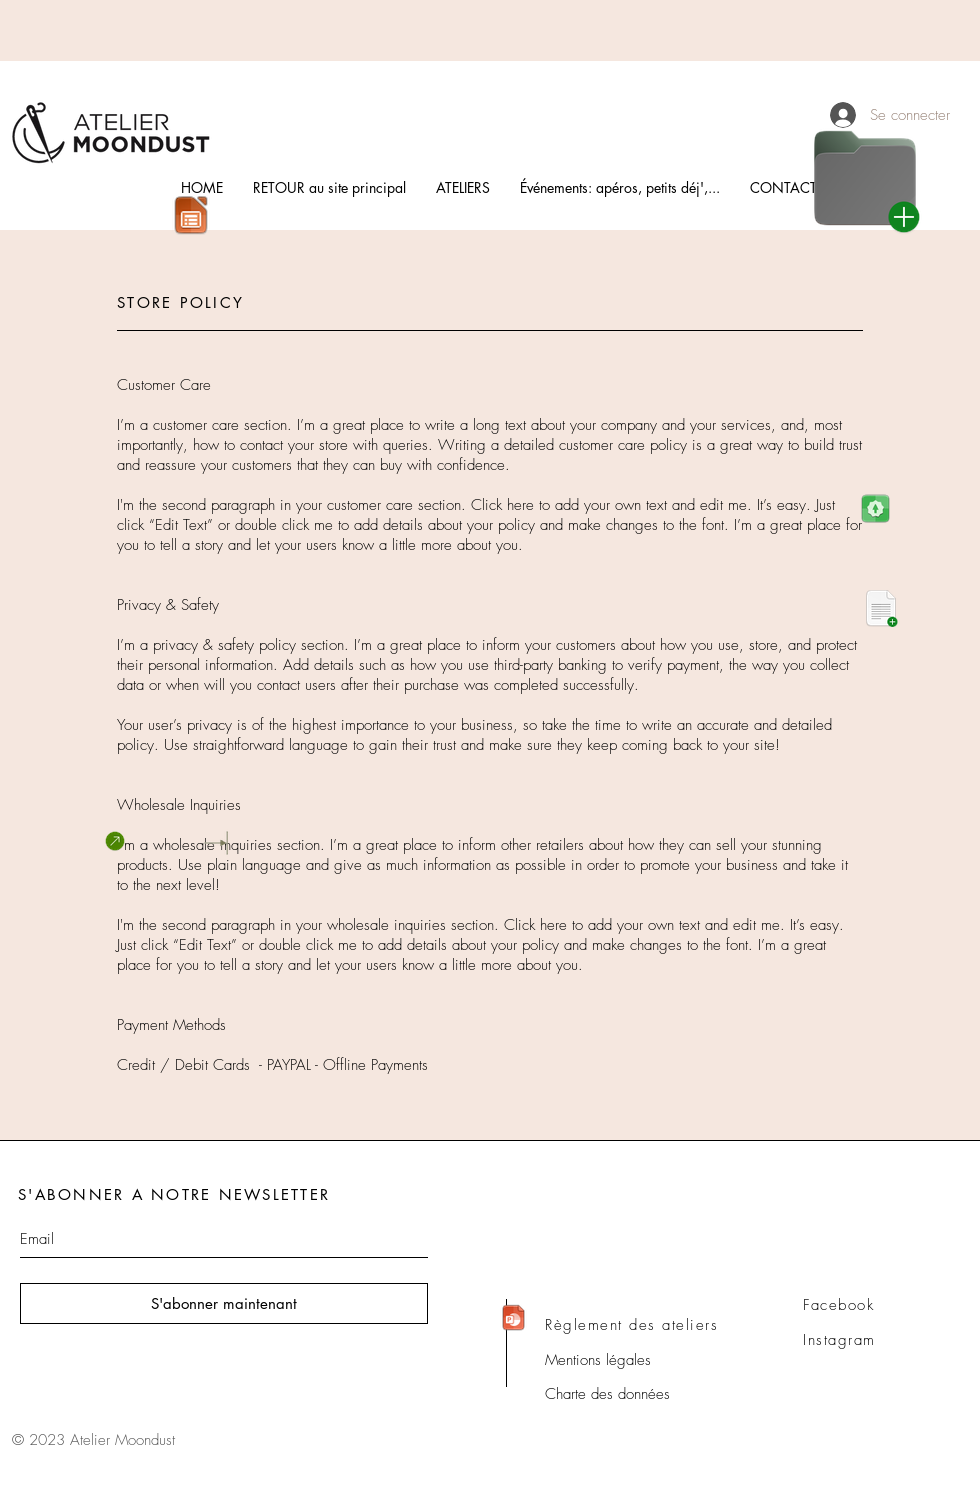  Describe the element at coordinates (216, 843) in the screenshot. I see `go to the last item in a list or sequence` at that location.